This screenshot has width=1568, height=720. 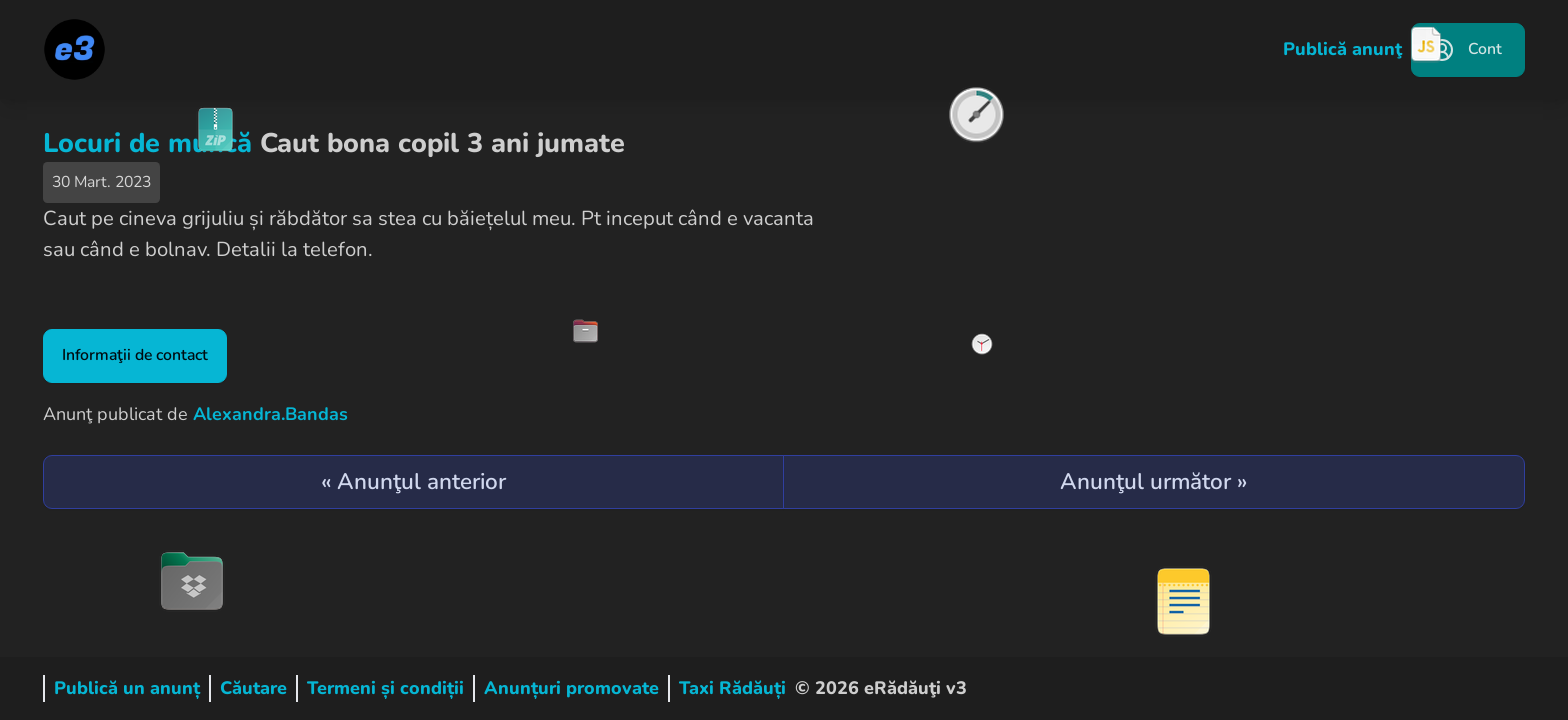 What do you see at coordinates (192, 581) in the screenshot?
I see `open your Dropbox synced folder` at bounding box center [192, 581].